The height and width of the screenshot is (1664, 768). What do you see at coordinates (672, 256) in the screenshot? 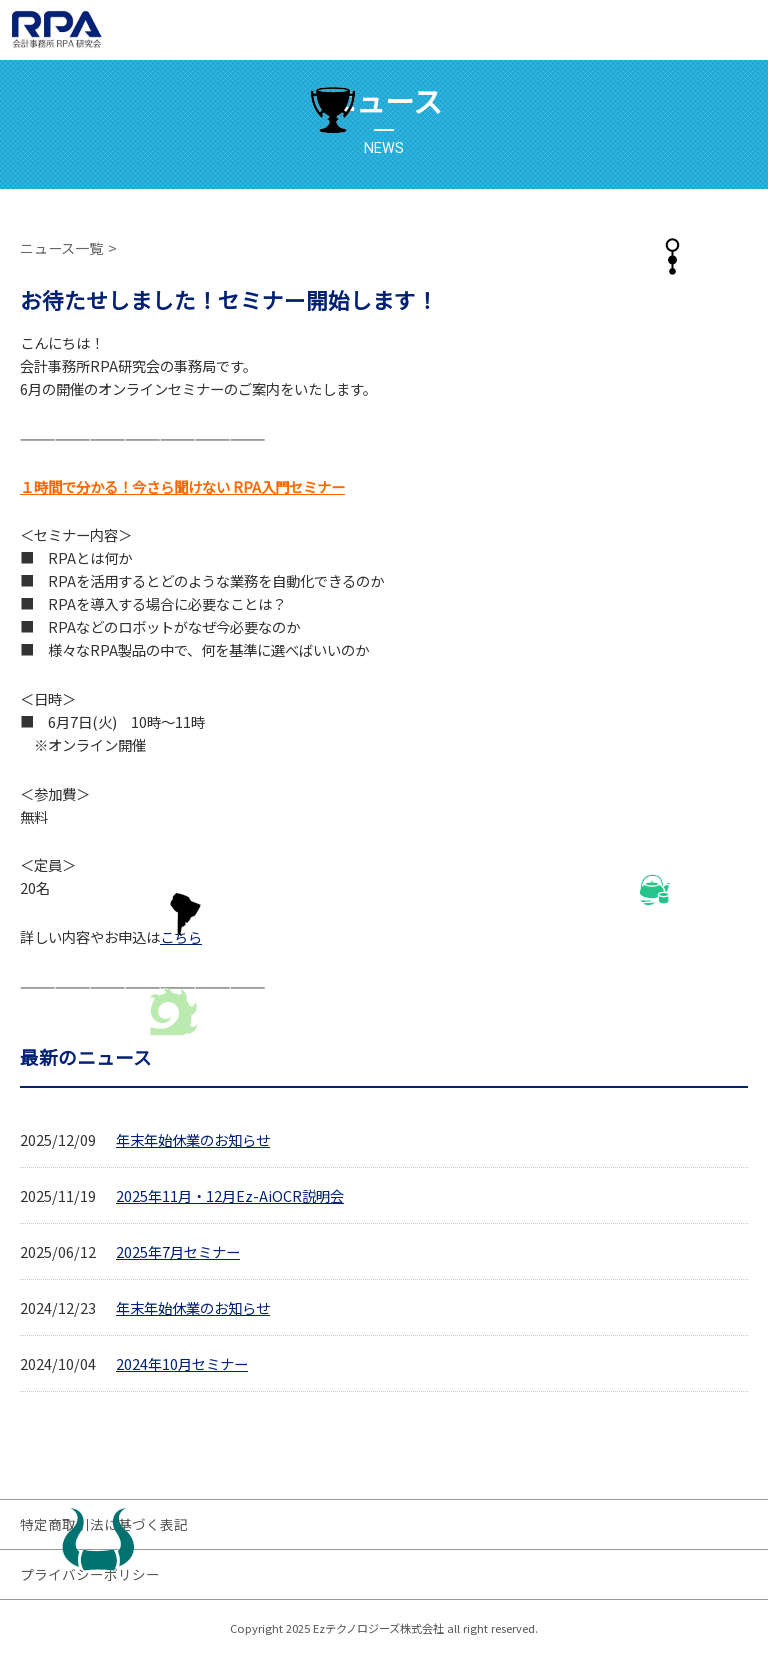
I see `indicates a nodular or clustered data structure` at bounding box center [672, 256].